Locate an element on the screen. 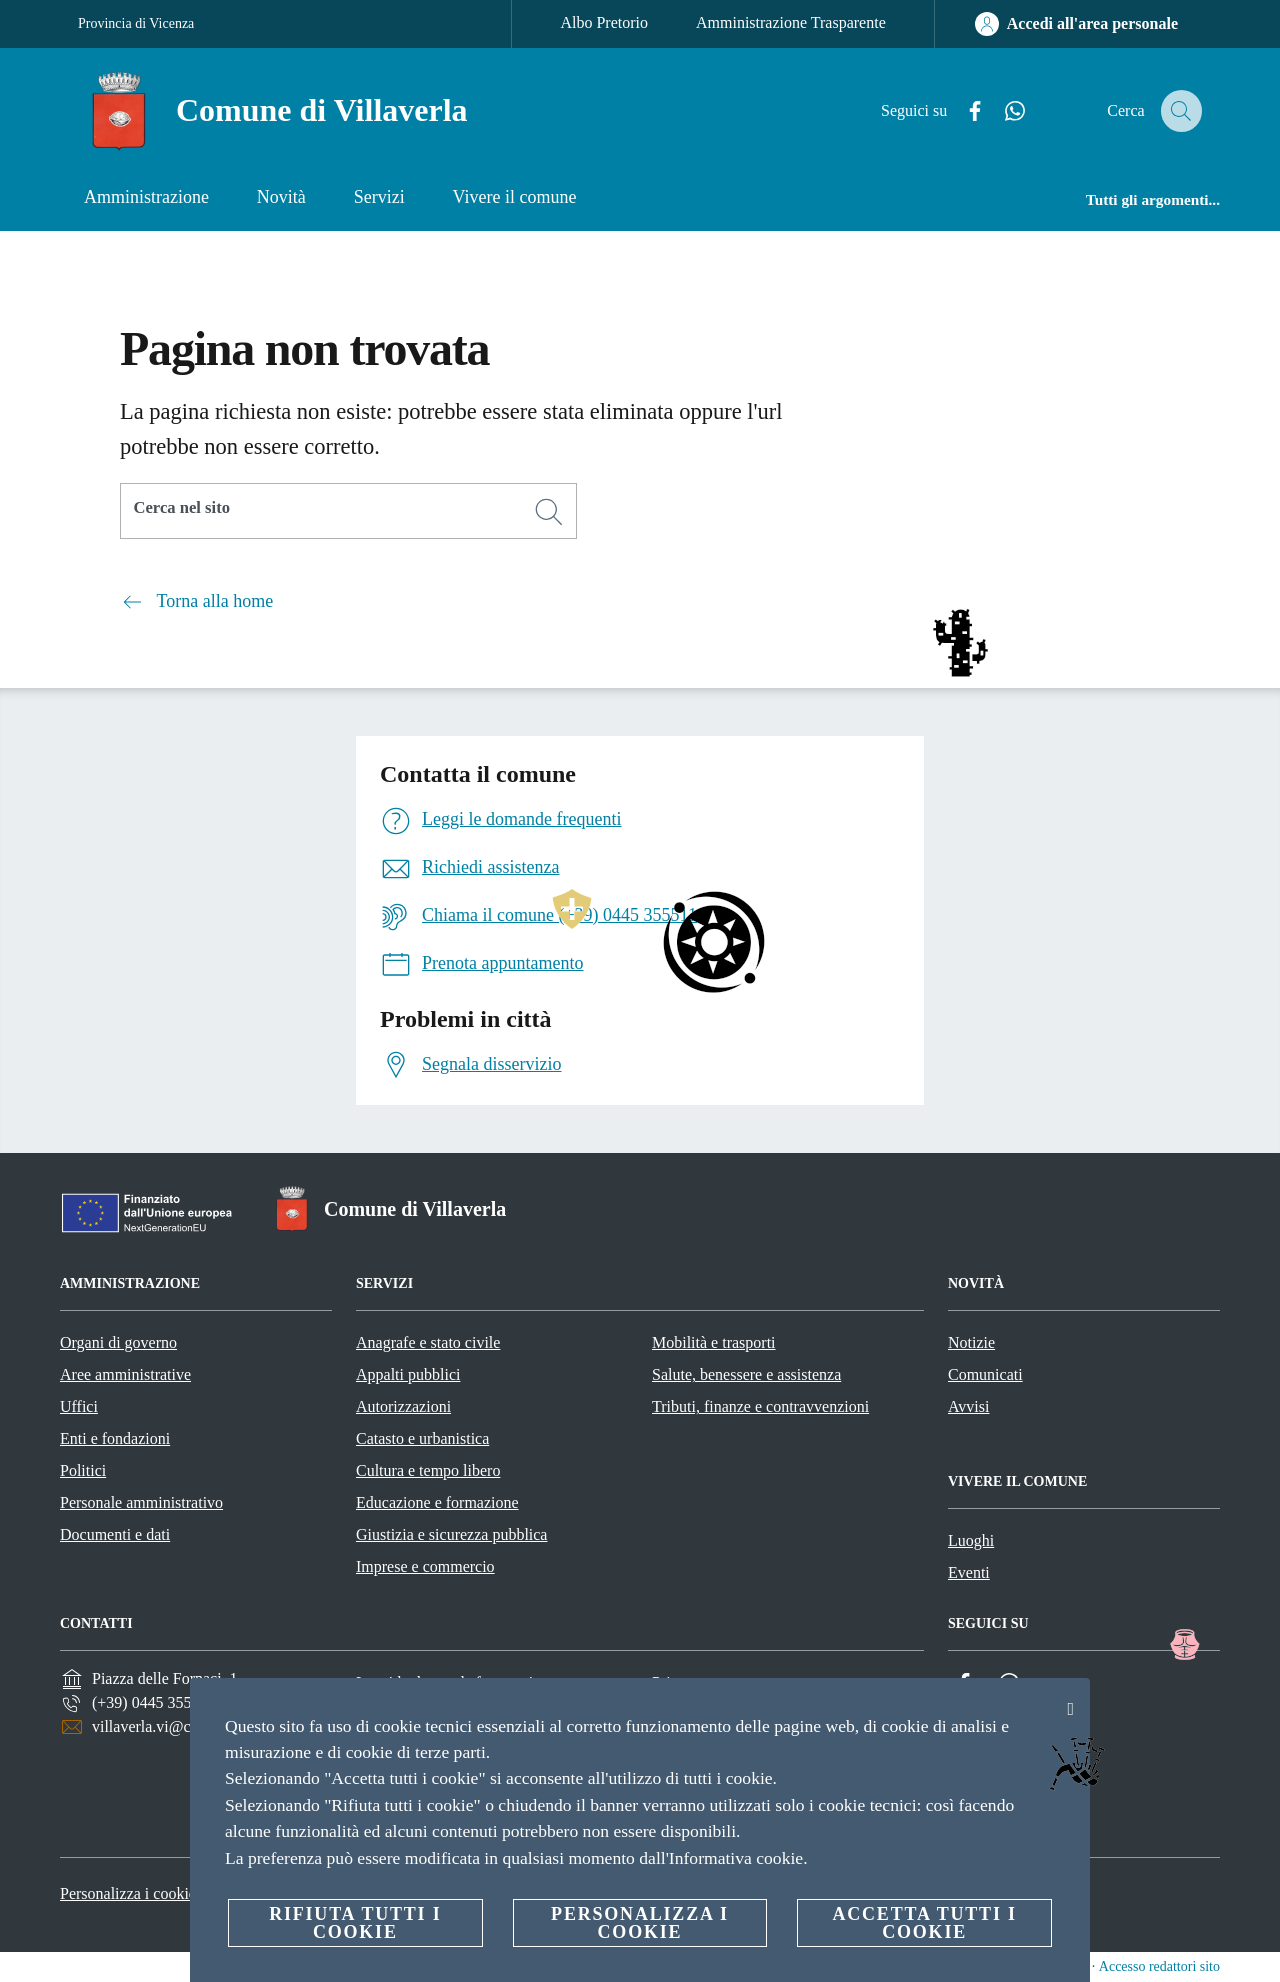 The height and width of the screenshot is (1982, 1280). activate defensive healing ability is located at coordinates (572, 909).